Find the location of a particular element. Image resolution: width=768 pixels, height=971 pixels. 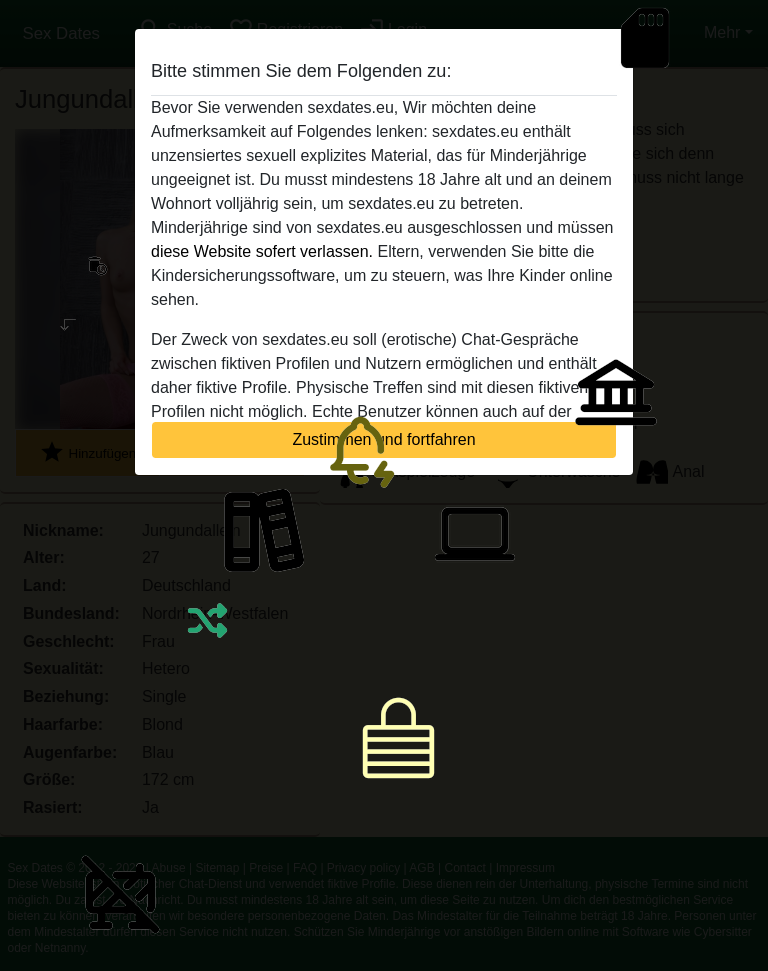

notification triggered by an automated action or event is located at coordinates (360, 450).